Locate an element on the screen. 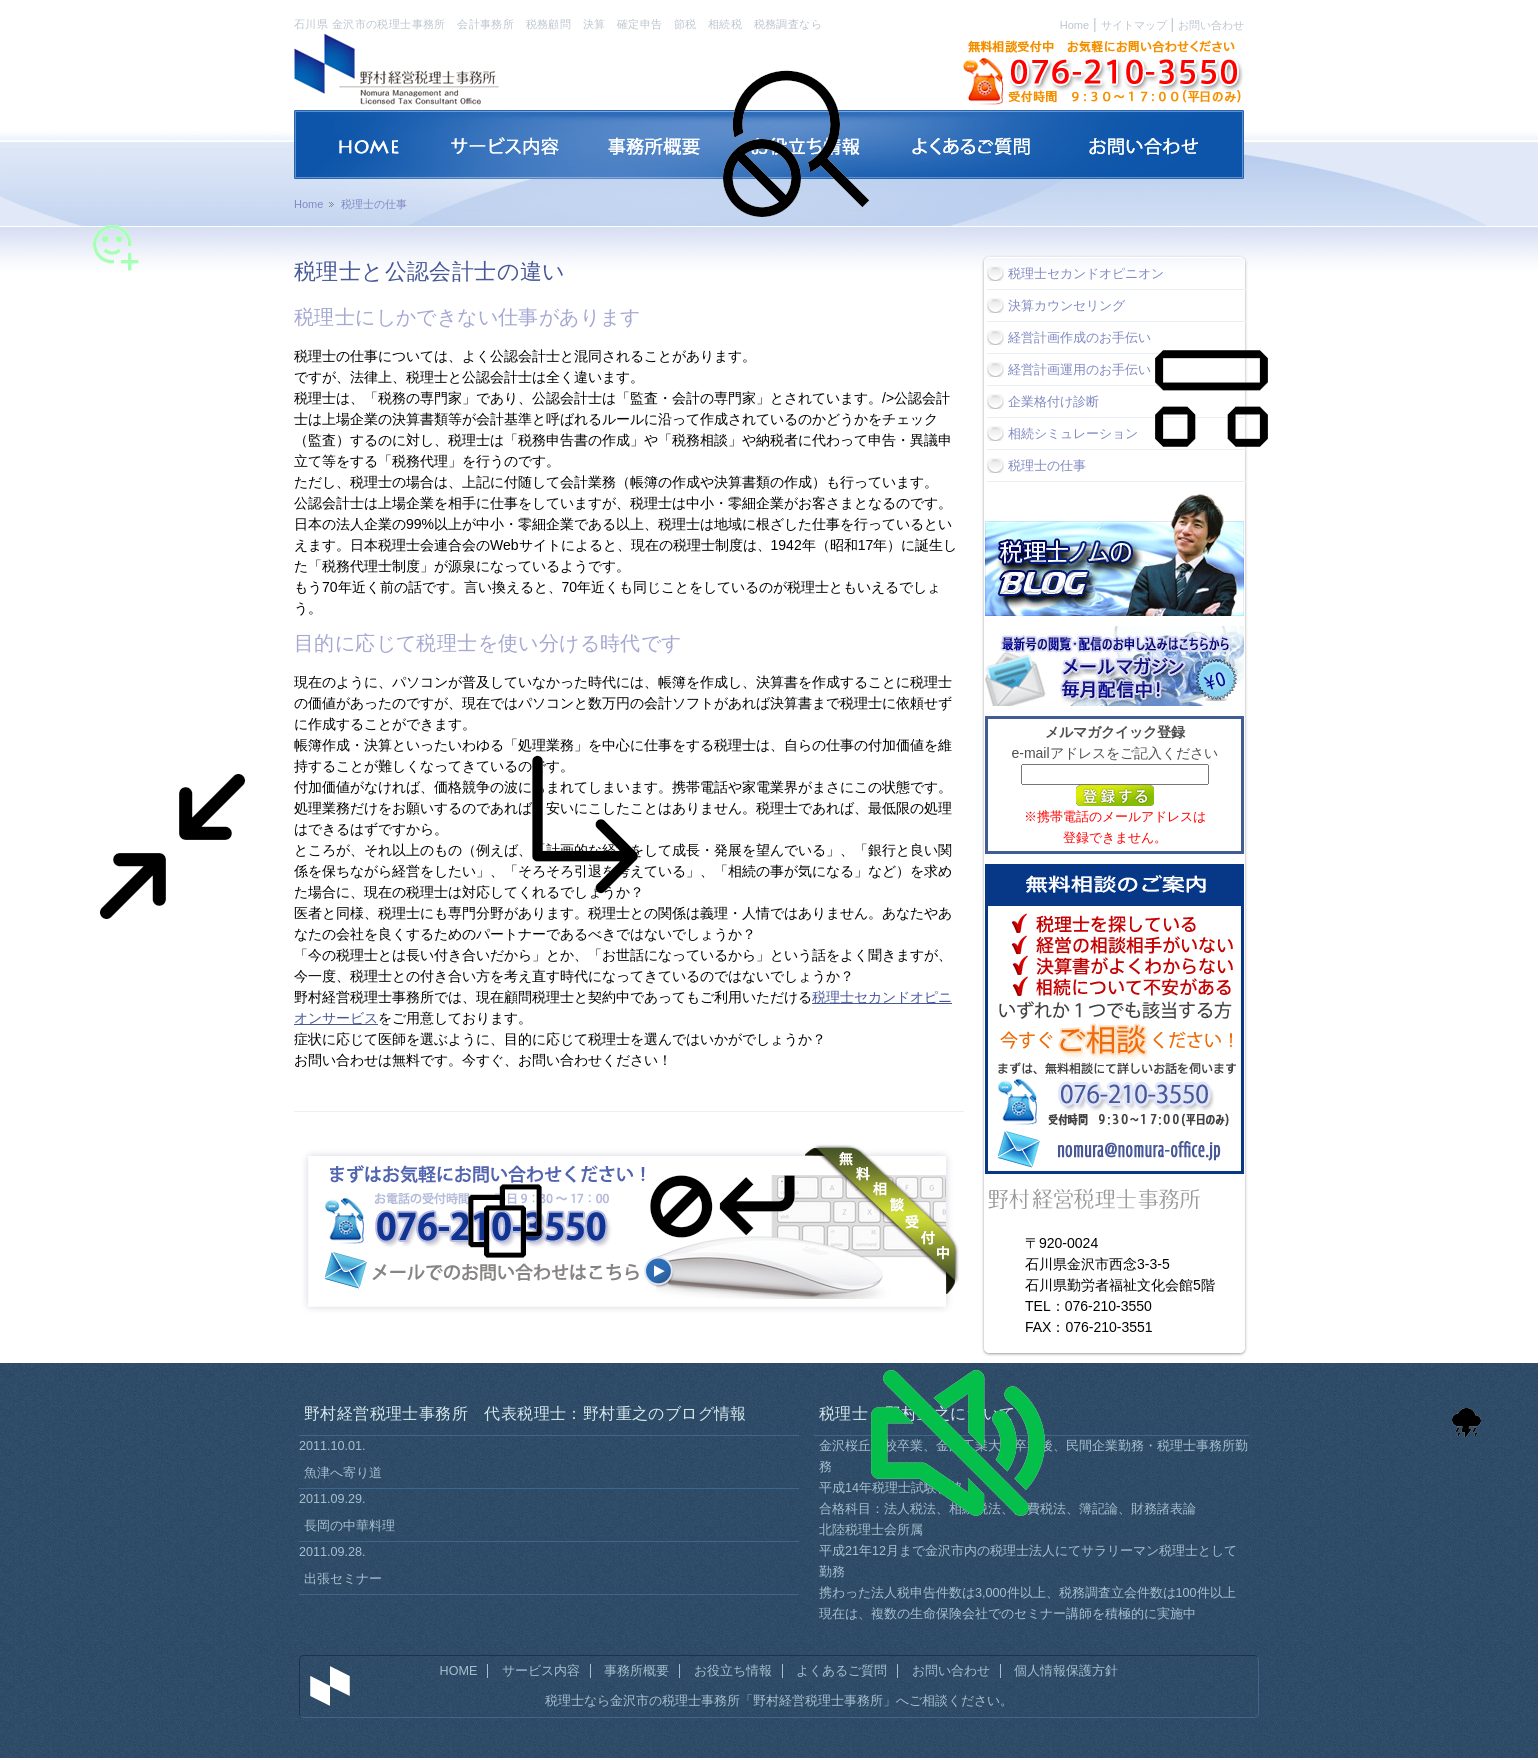 This screenshot has height=1758, width=1538. add a reaction to a message is located at coordinates (114, 246).